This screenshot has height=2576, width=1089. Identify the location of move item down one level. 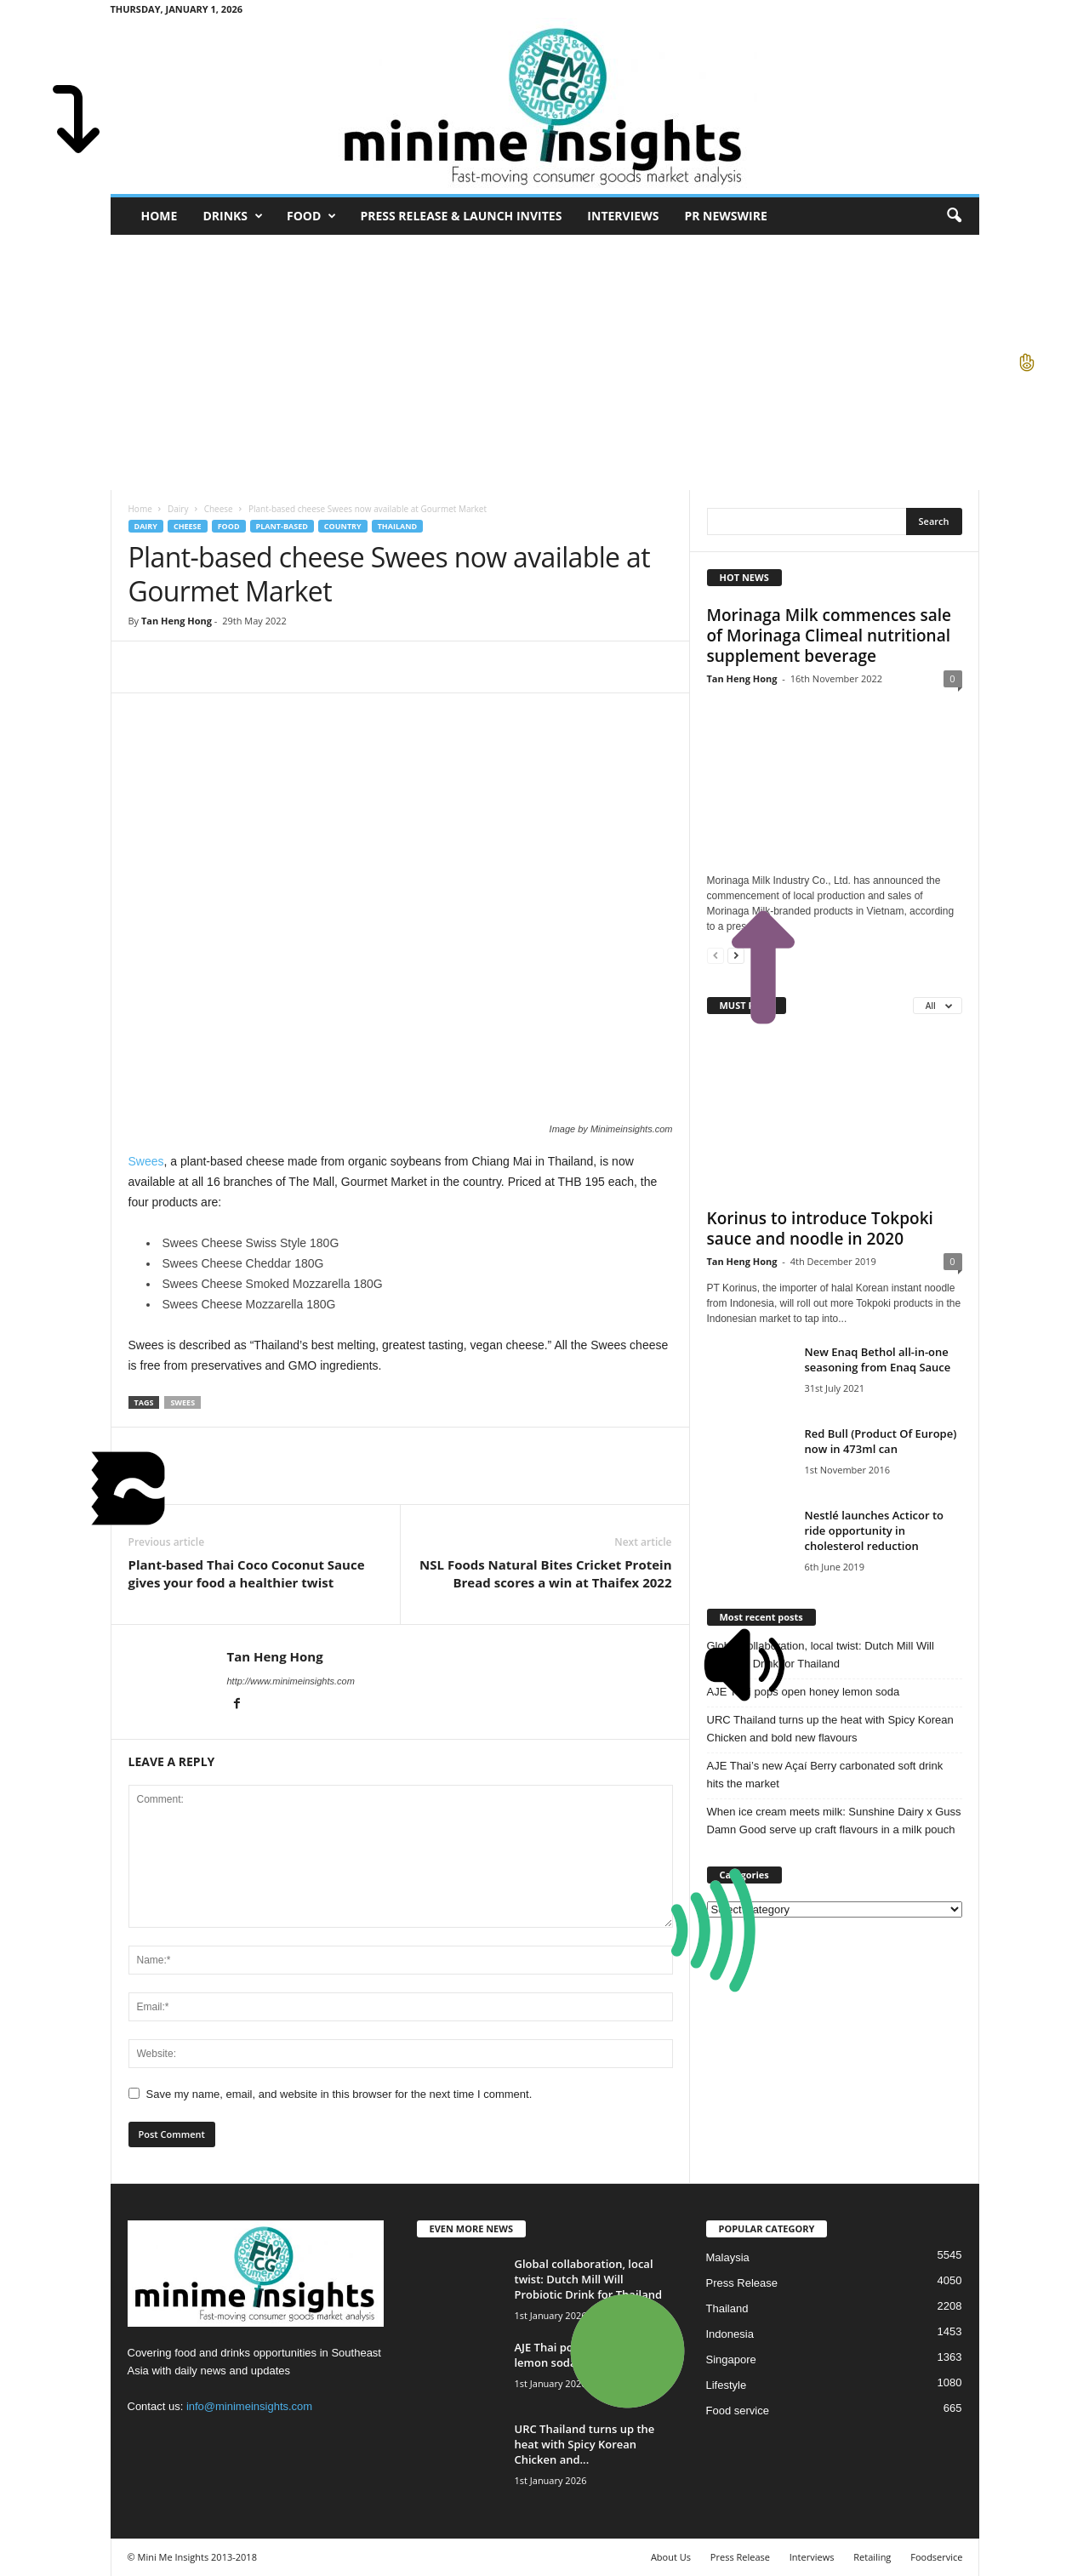
(78, 119).